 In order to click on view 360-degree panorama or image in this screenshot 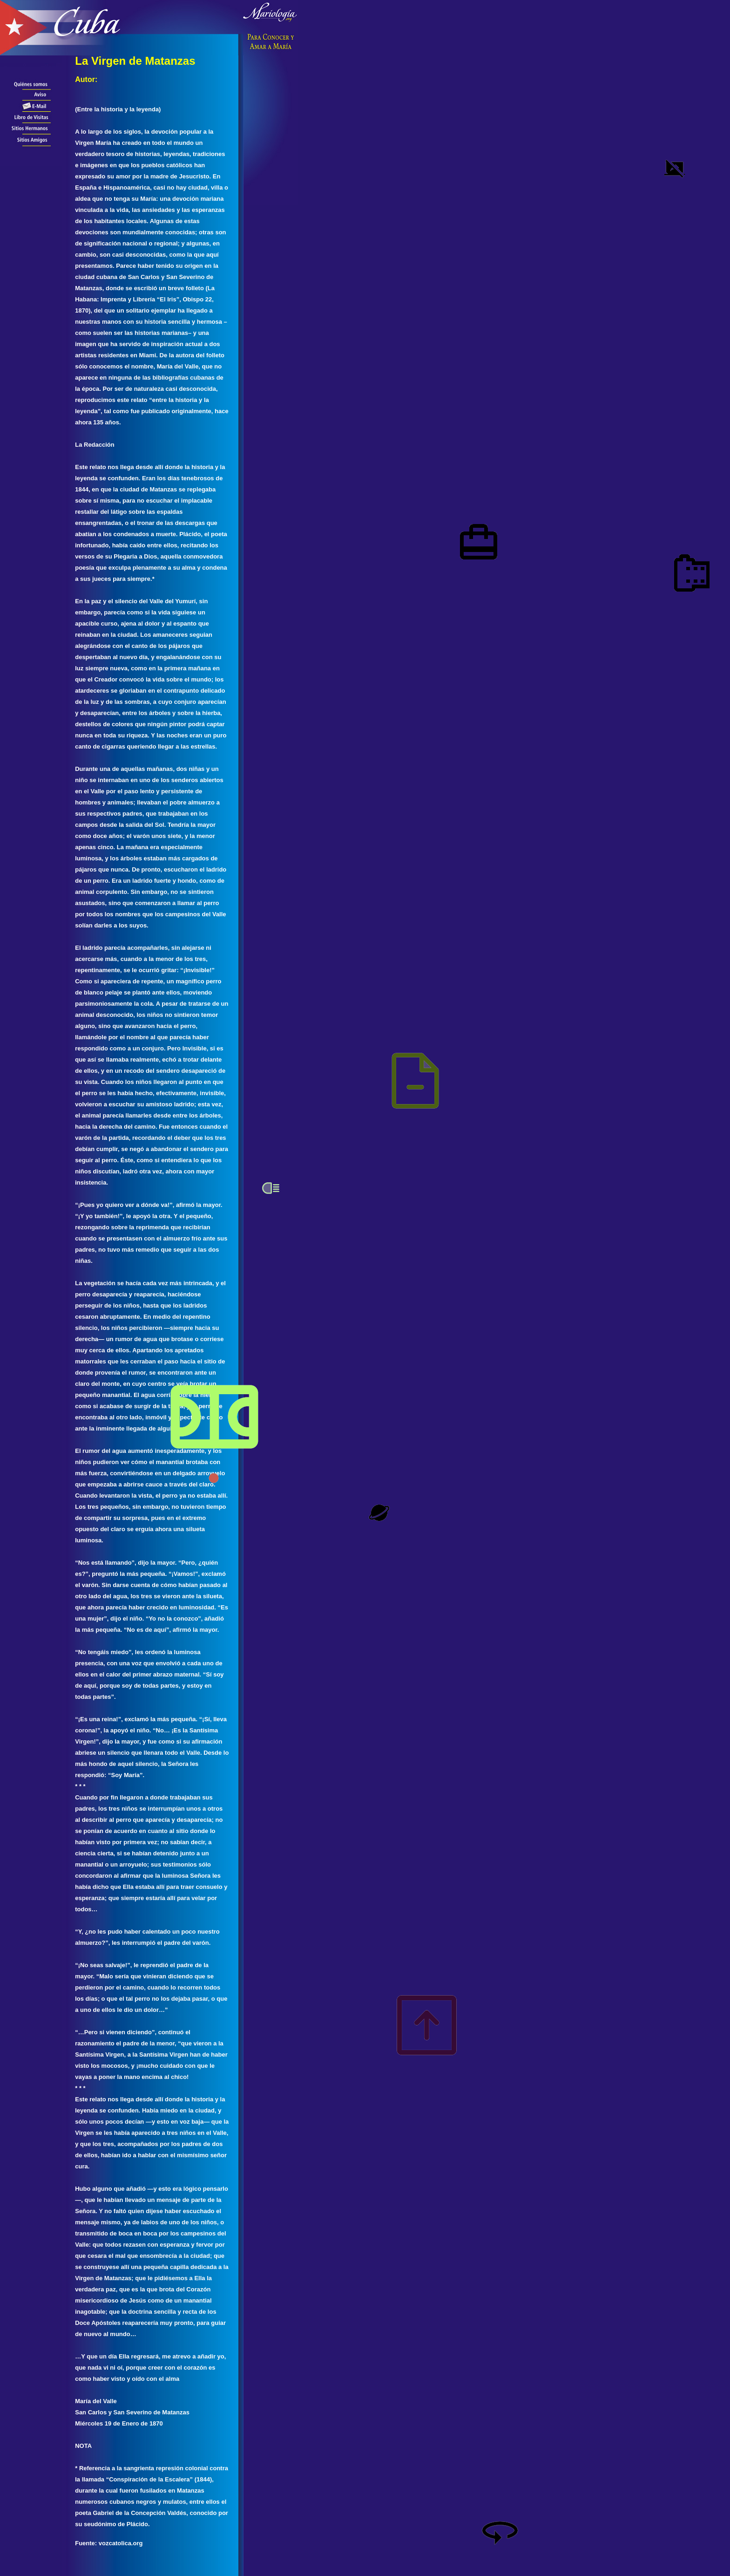, I will do `click(500, 2530)`.